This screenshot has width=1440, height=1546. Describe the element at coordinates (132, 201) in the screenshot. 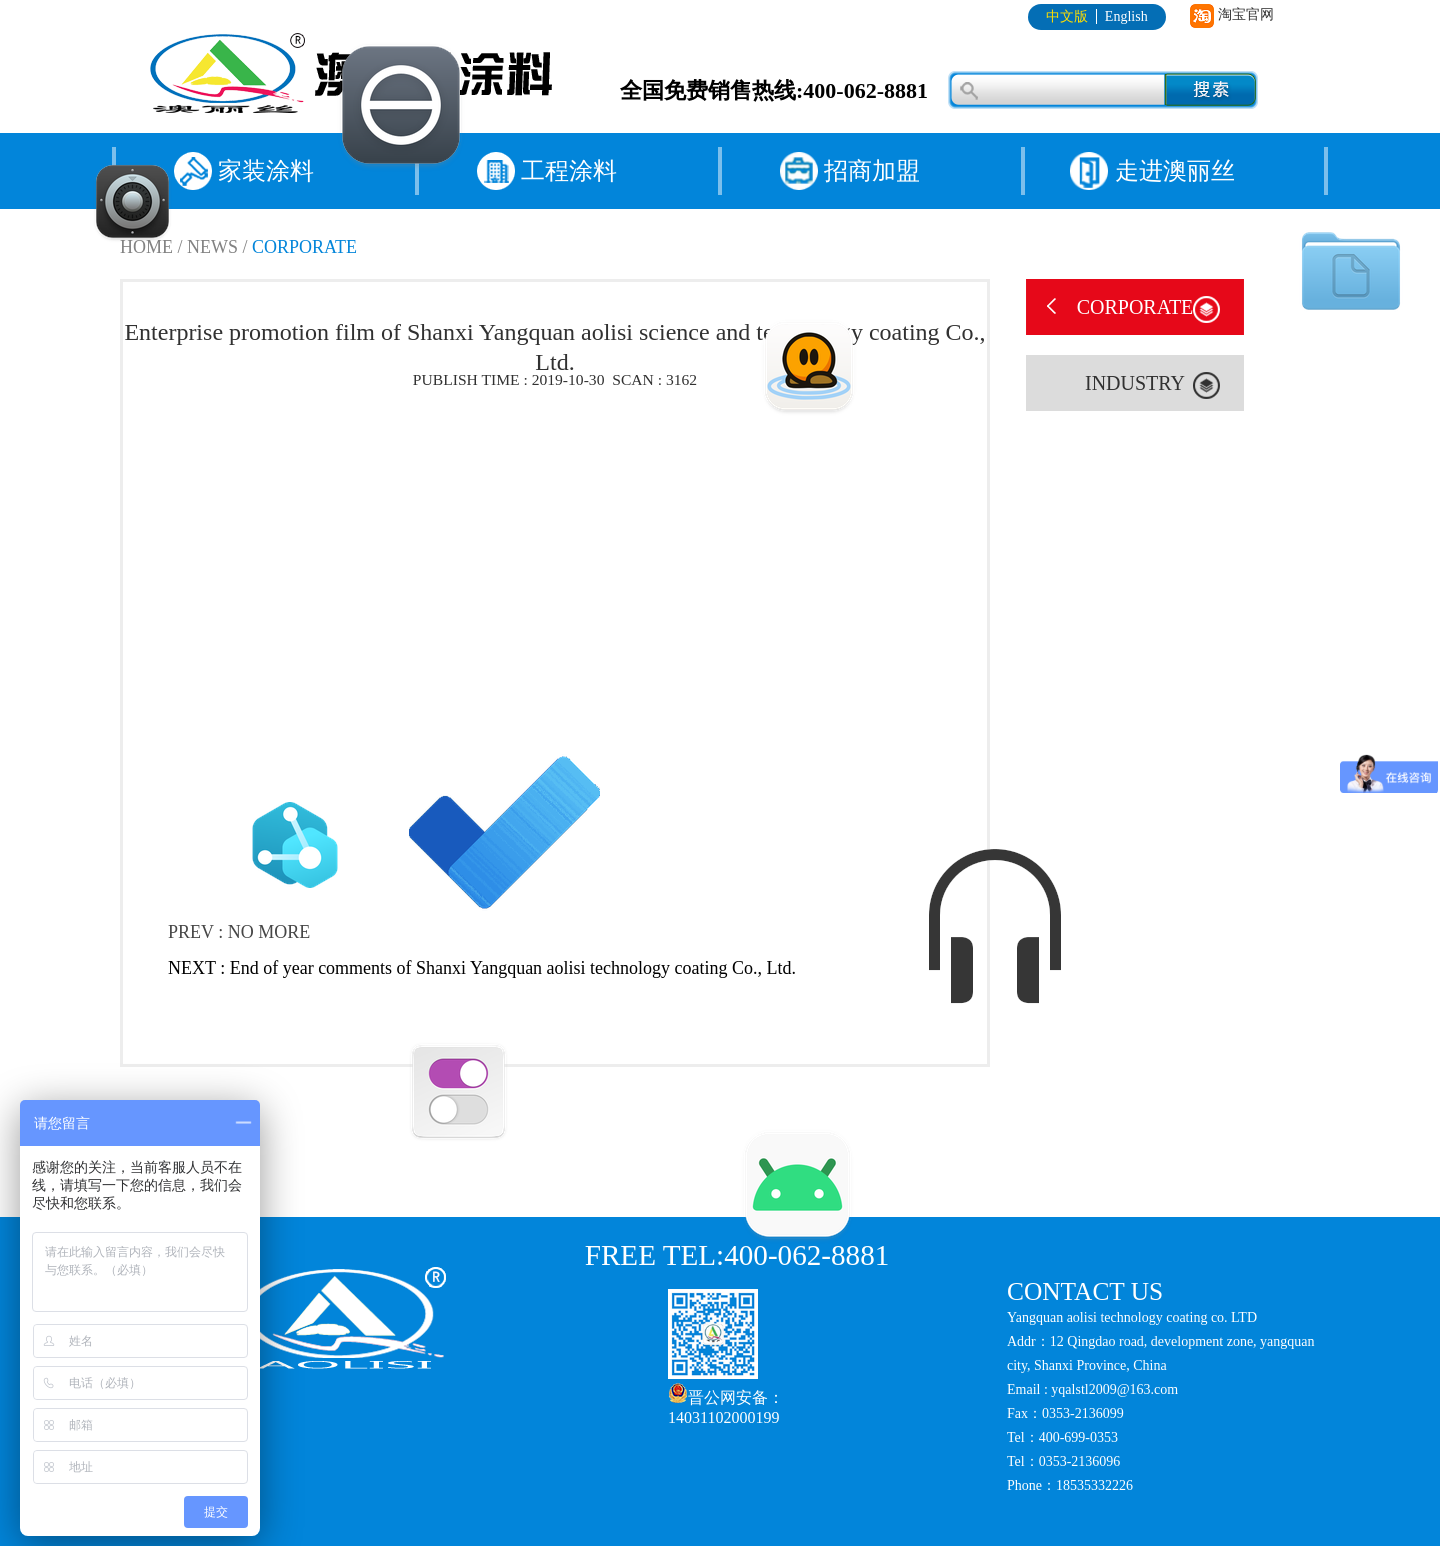

I see `open security and privacy settings` at that location.